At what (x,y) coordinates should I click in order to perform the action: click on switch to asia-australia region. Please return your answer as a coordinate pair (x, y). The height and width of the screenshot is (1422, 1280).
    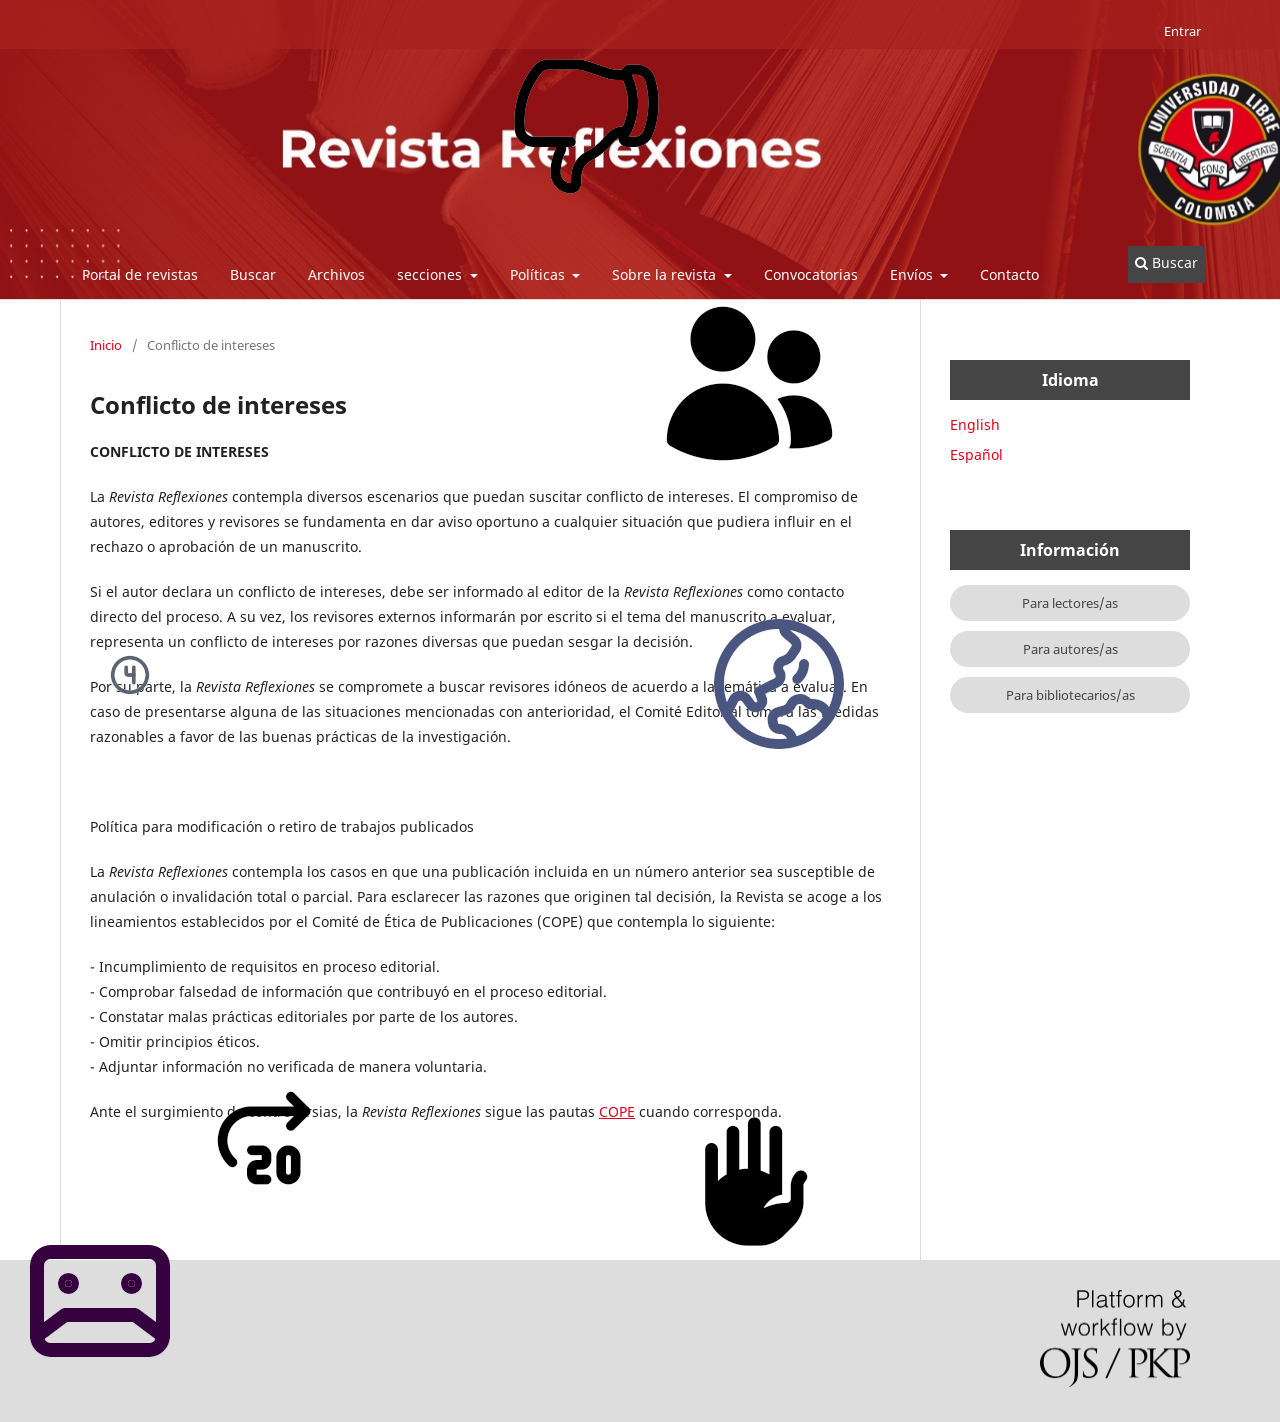
    Looking at the image, I should click on (779, 684).